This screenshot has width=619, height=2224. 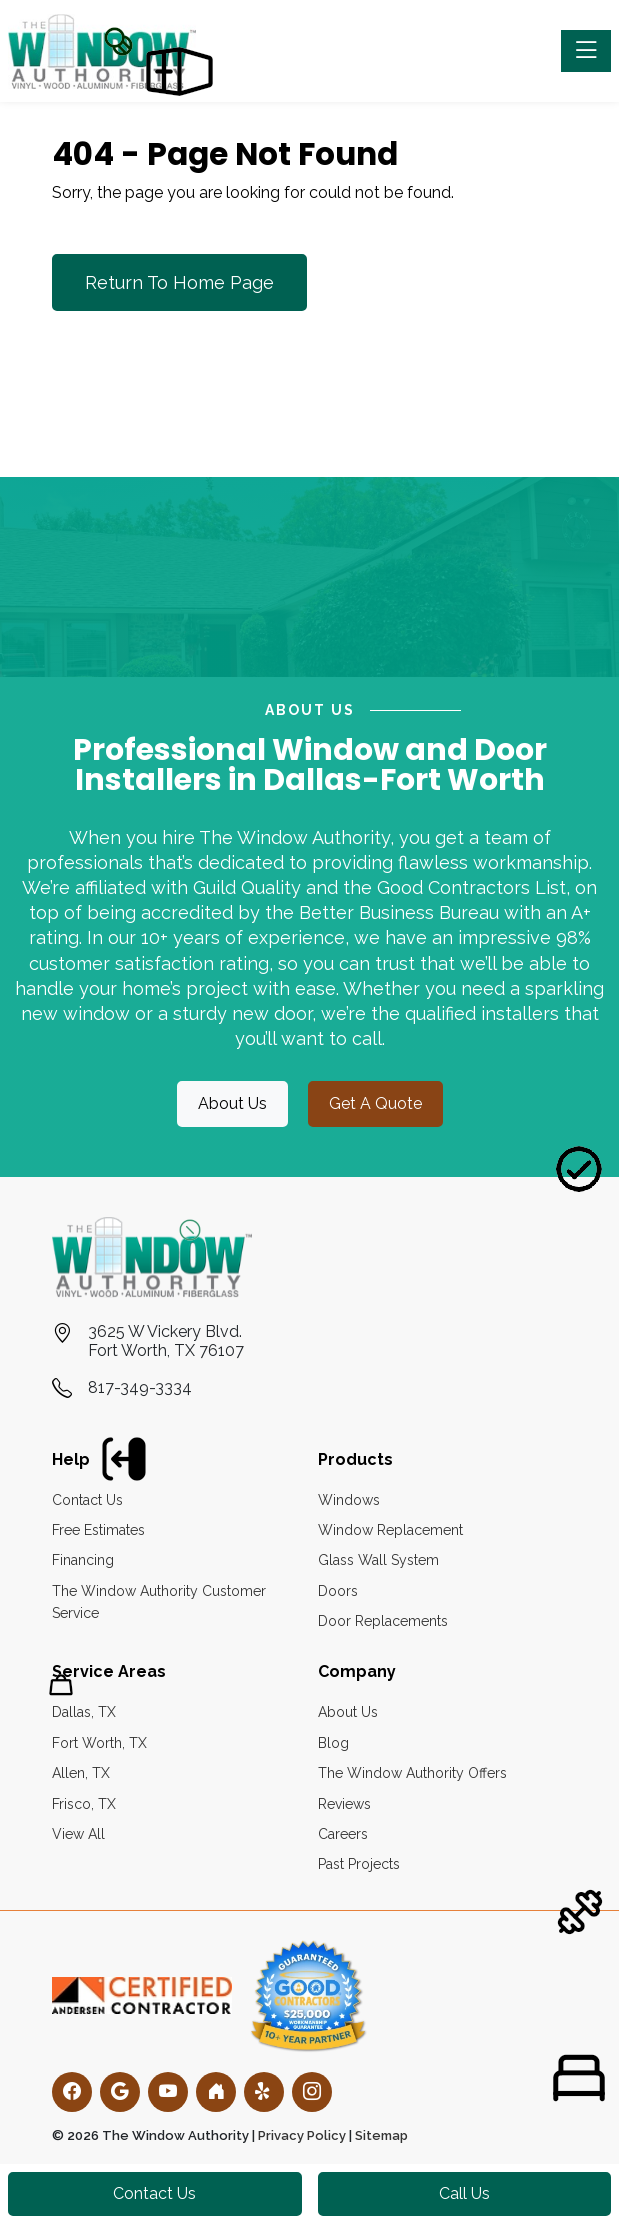 I want to click on indicates task or action completed successfully, so click(x=579, y=1169).